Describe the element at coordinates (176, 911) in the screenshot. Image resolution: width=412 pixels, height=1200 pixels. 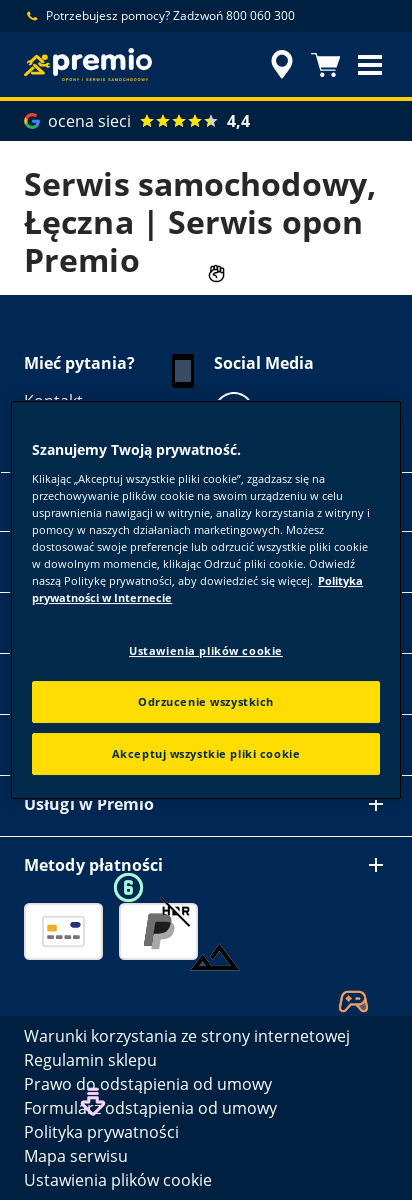
I see `disable HDR mode in camera settings` at that location.